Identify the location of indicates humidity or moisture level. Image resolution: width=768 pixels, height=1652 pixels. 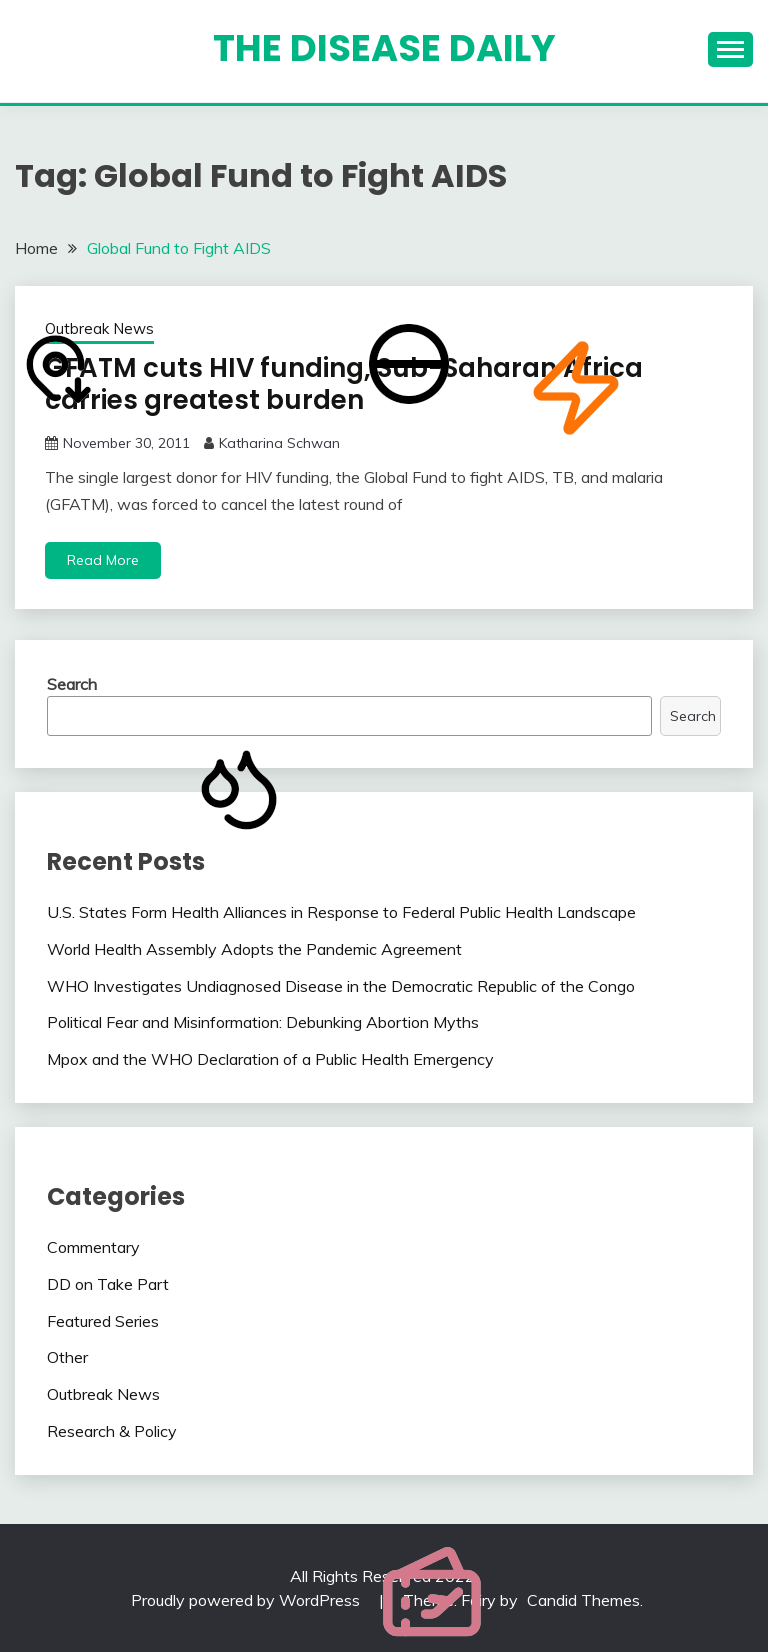
(239, 788).